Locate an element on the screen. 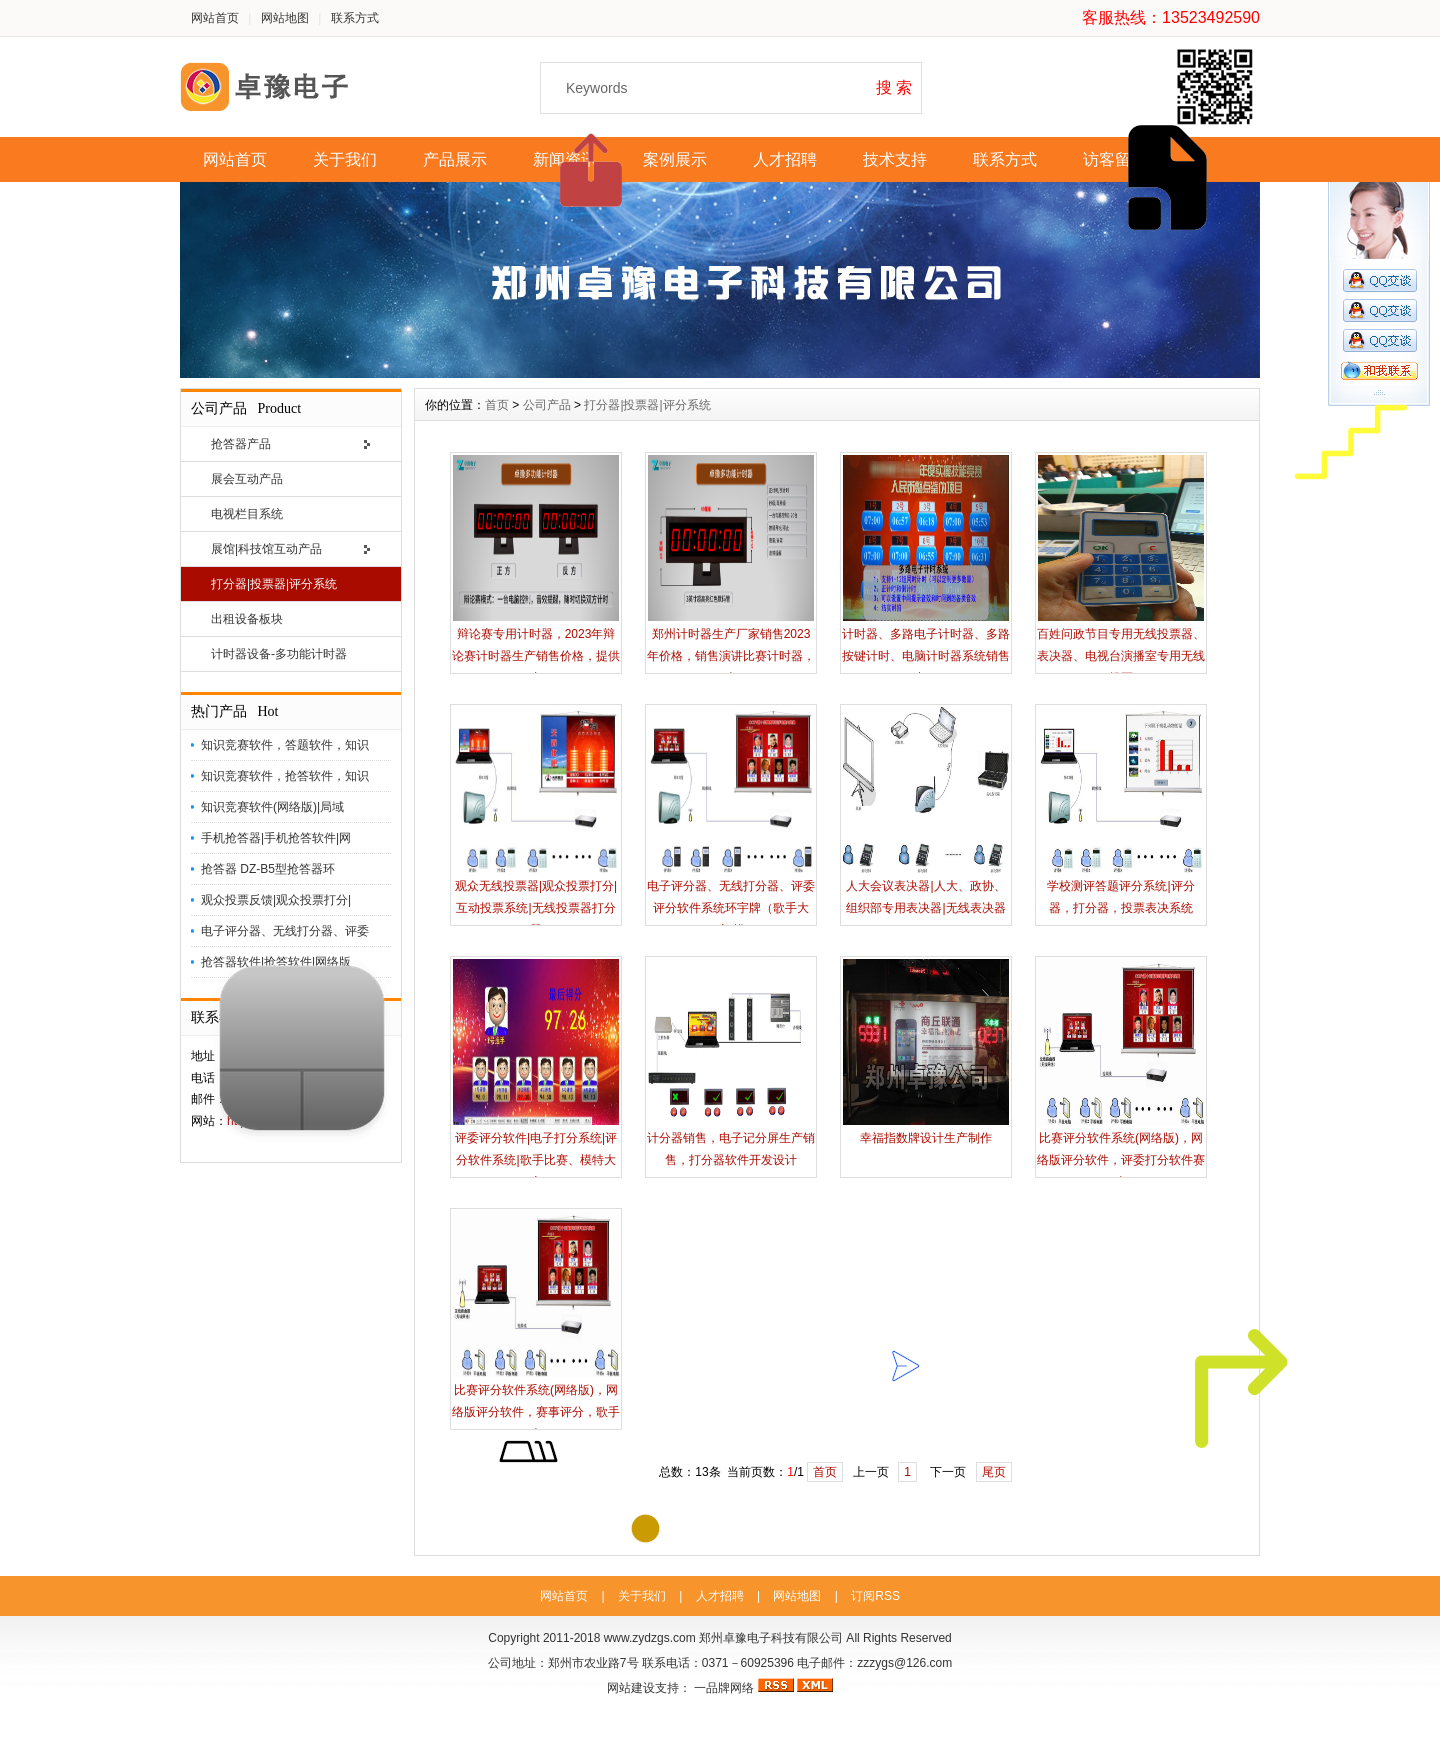 The width and height of the screenshot is (1440, 1751). touchpad or trackpad input device settings is located at coordinates (302, 1048).